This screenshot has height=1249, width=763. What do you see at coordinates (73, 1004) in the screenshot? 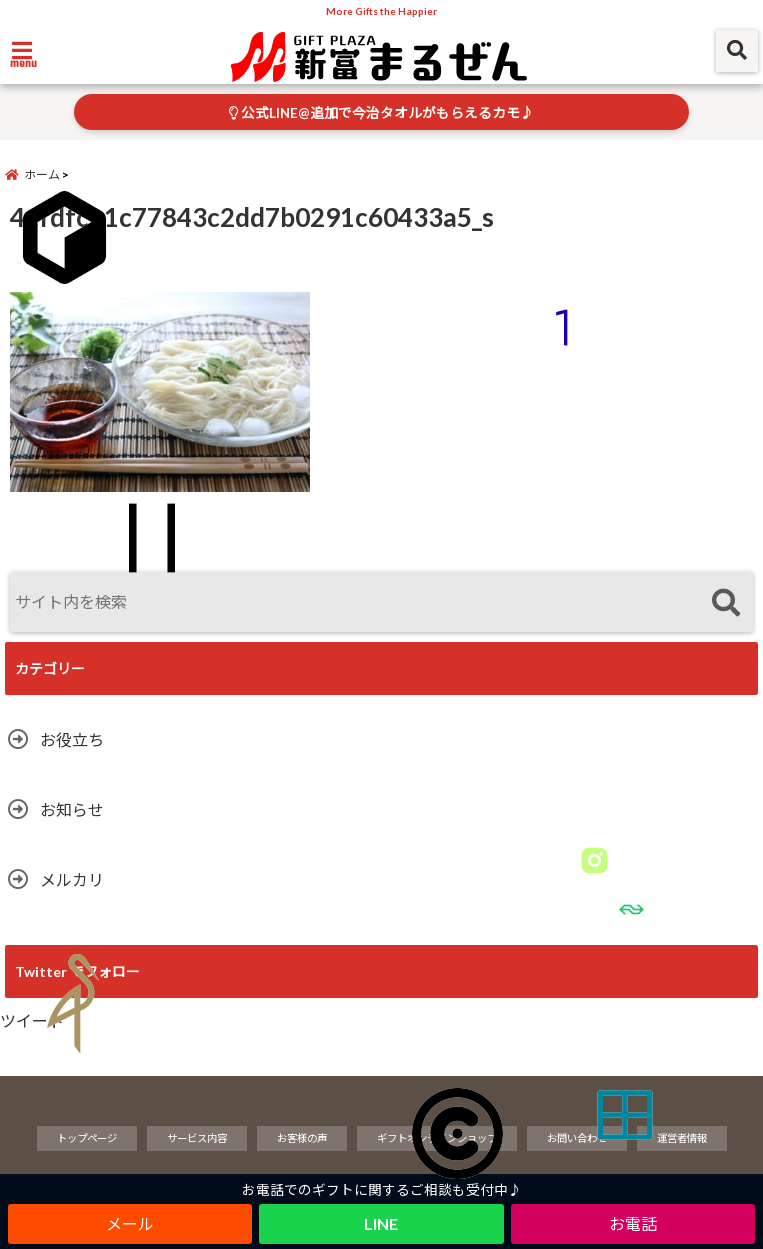
I see `minio object storage service logo` at bounding box center [73, 1004].